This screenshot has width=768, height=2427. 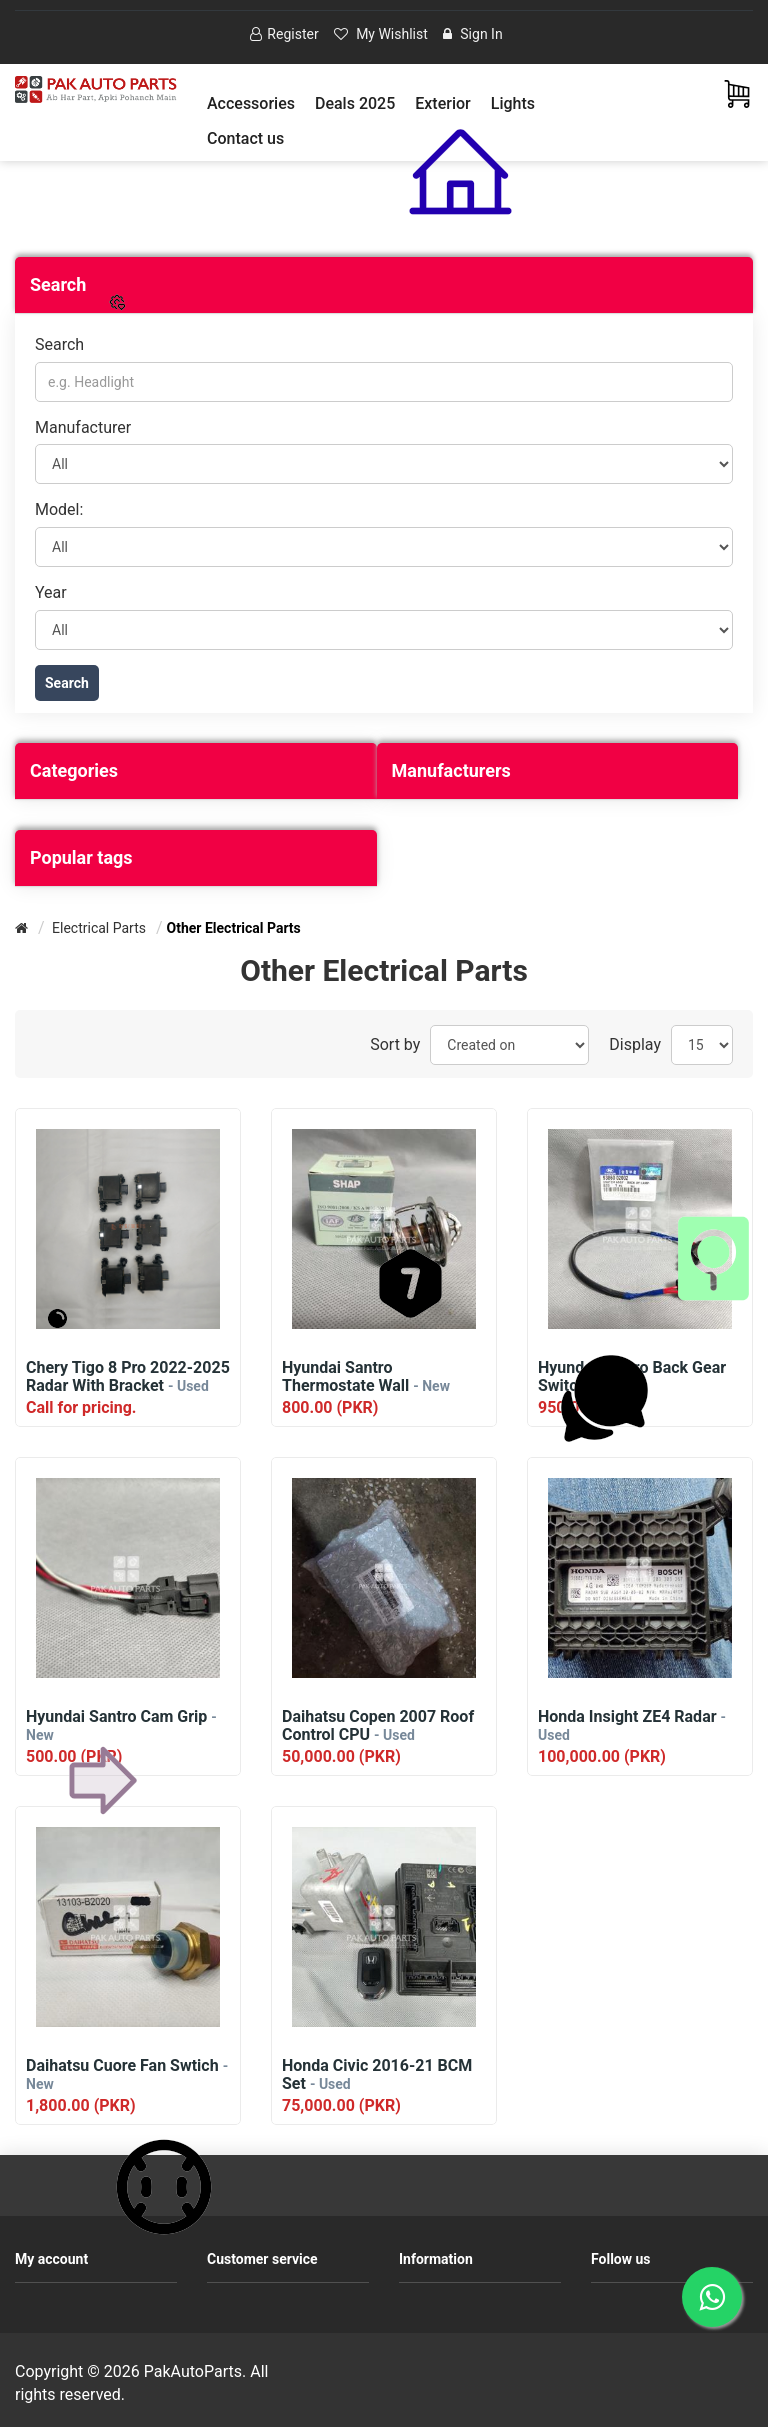 What do you see at coordinates (100, 1780) in the screenshot?
I see `navigate to the next item or step` at bounding box center [100, 1780].